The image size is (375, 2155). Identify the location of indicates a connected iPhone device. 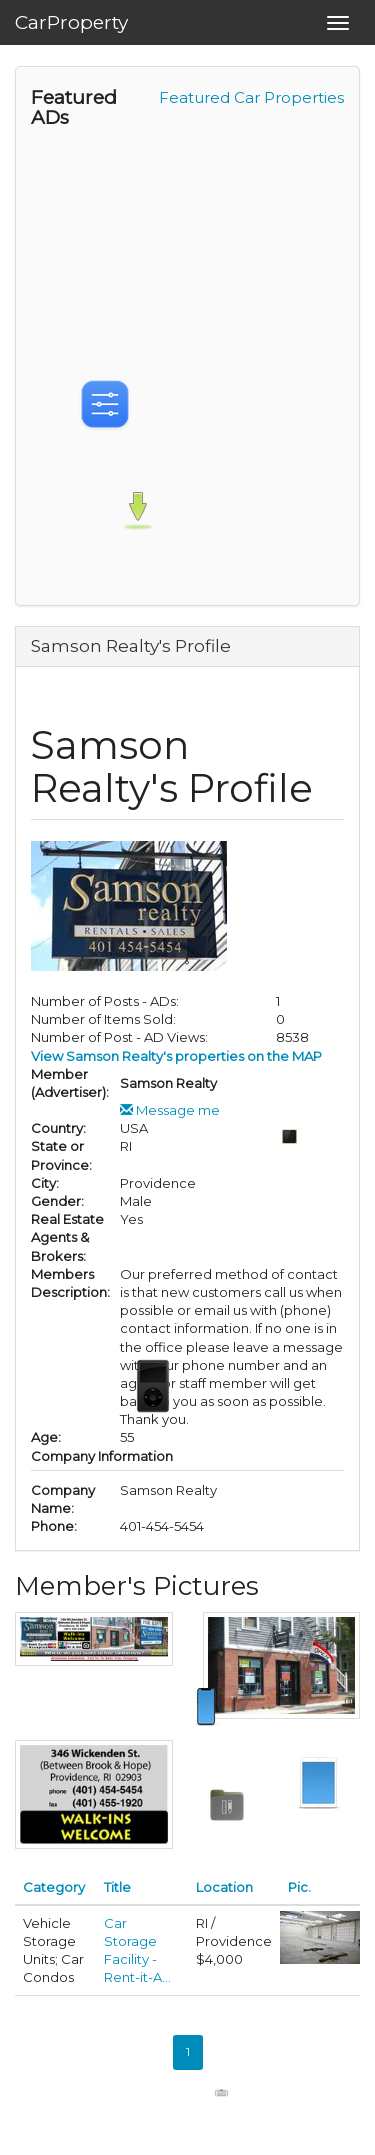
(206, 1707).